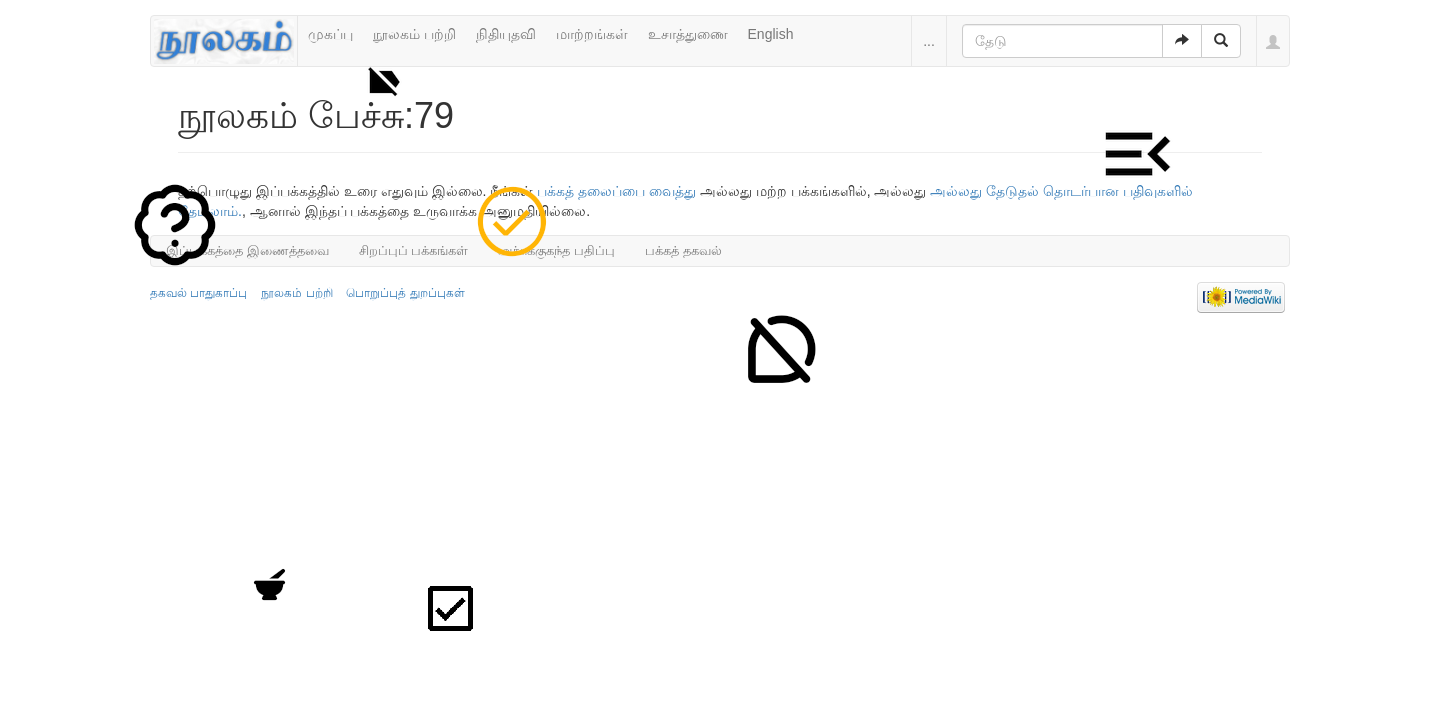 This screenshot has height=720, width=1440. What do you see at coordinates (1138, 154) in the screenshot?
I see `open the navigation menu` at bounding box center [1138, 154].